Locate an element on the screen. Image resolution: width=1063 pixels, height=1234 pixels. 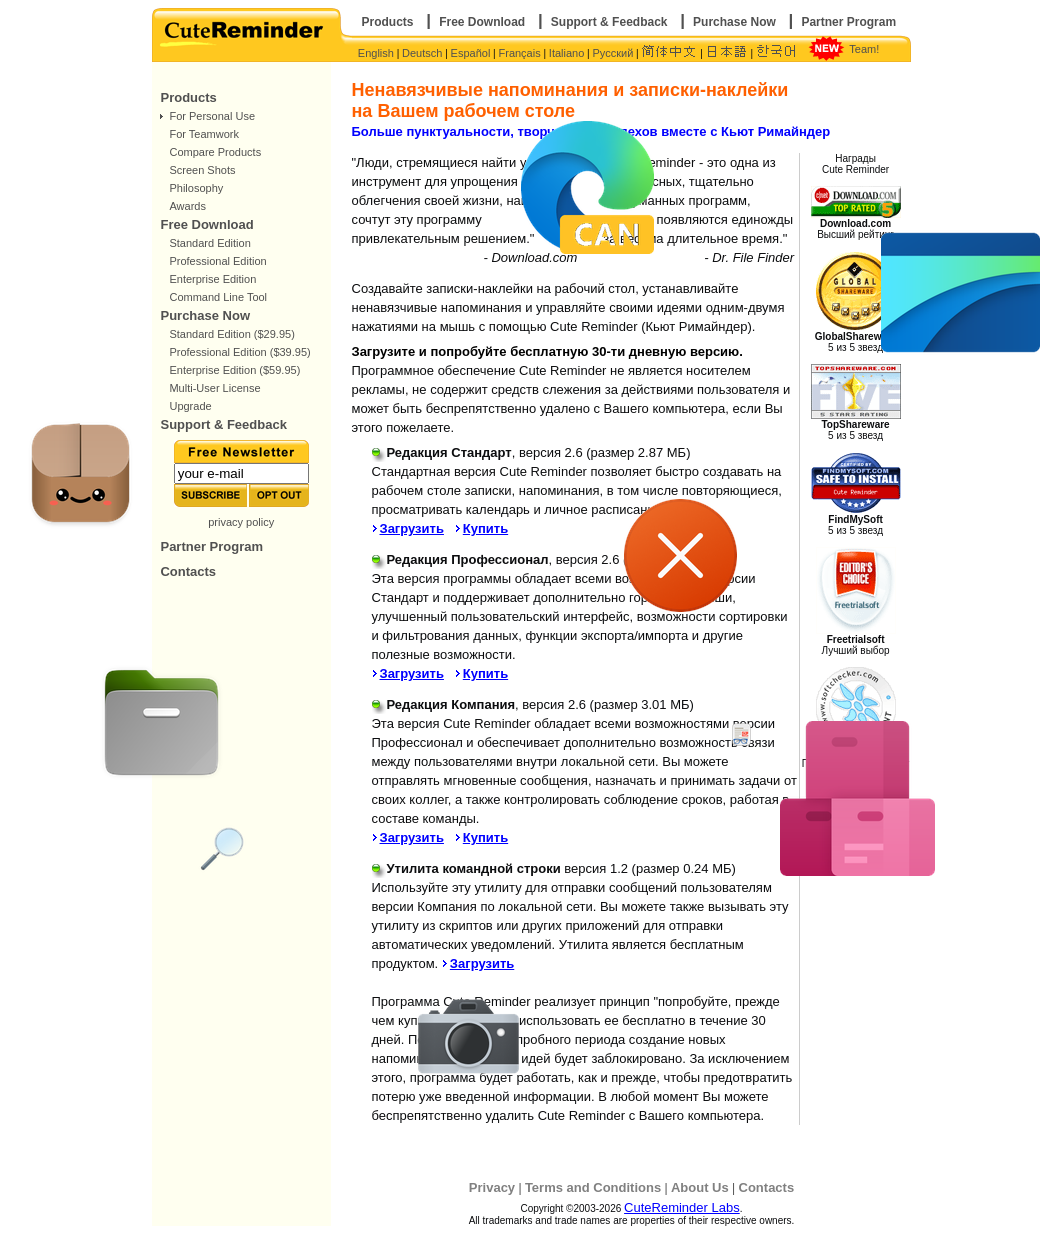
search for content or files is located at coordinates (223, 848).